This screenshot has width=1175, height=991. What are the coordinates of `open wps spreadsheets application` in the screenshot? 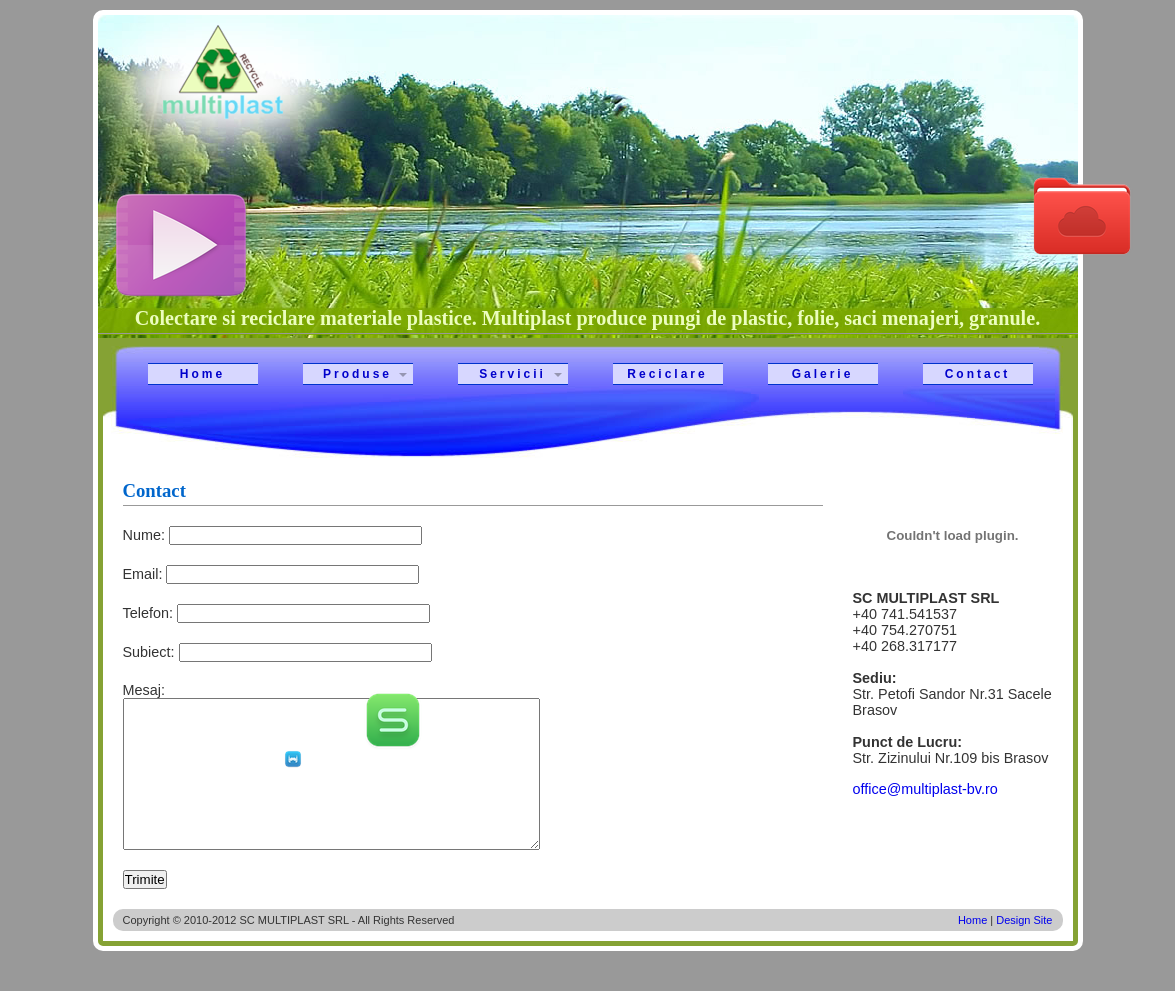 It's located at (393, 720).